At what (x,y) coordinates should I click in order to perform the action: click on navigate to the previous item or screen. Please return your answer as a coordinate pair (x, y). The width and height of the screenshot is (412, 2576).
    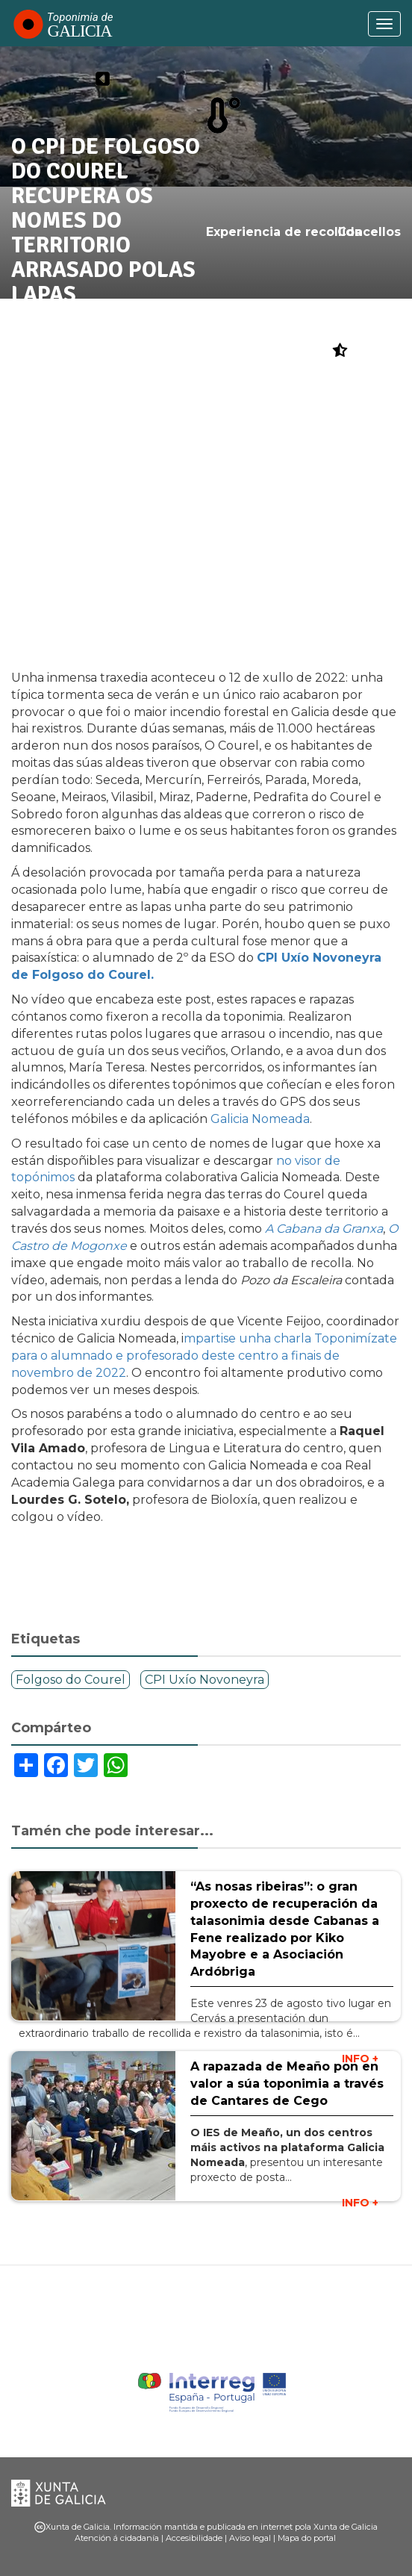
    Looking at the image, I should click on (102, 78).